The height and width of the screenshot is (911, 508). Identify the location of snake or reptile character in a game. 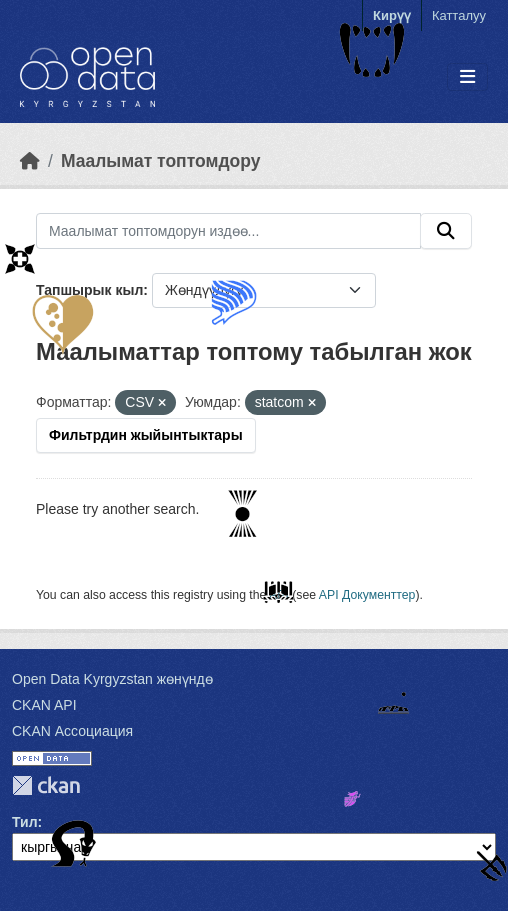
(73, 843).